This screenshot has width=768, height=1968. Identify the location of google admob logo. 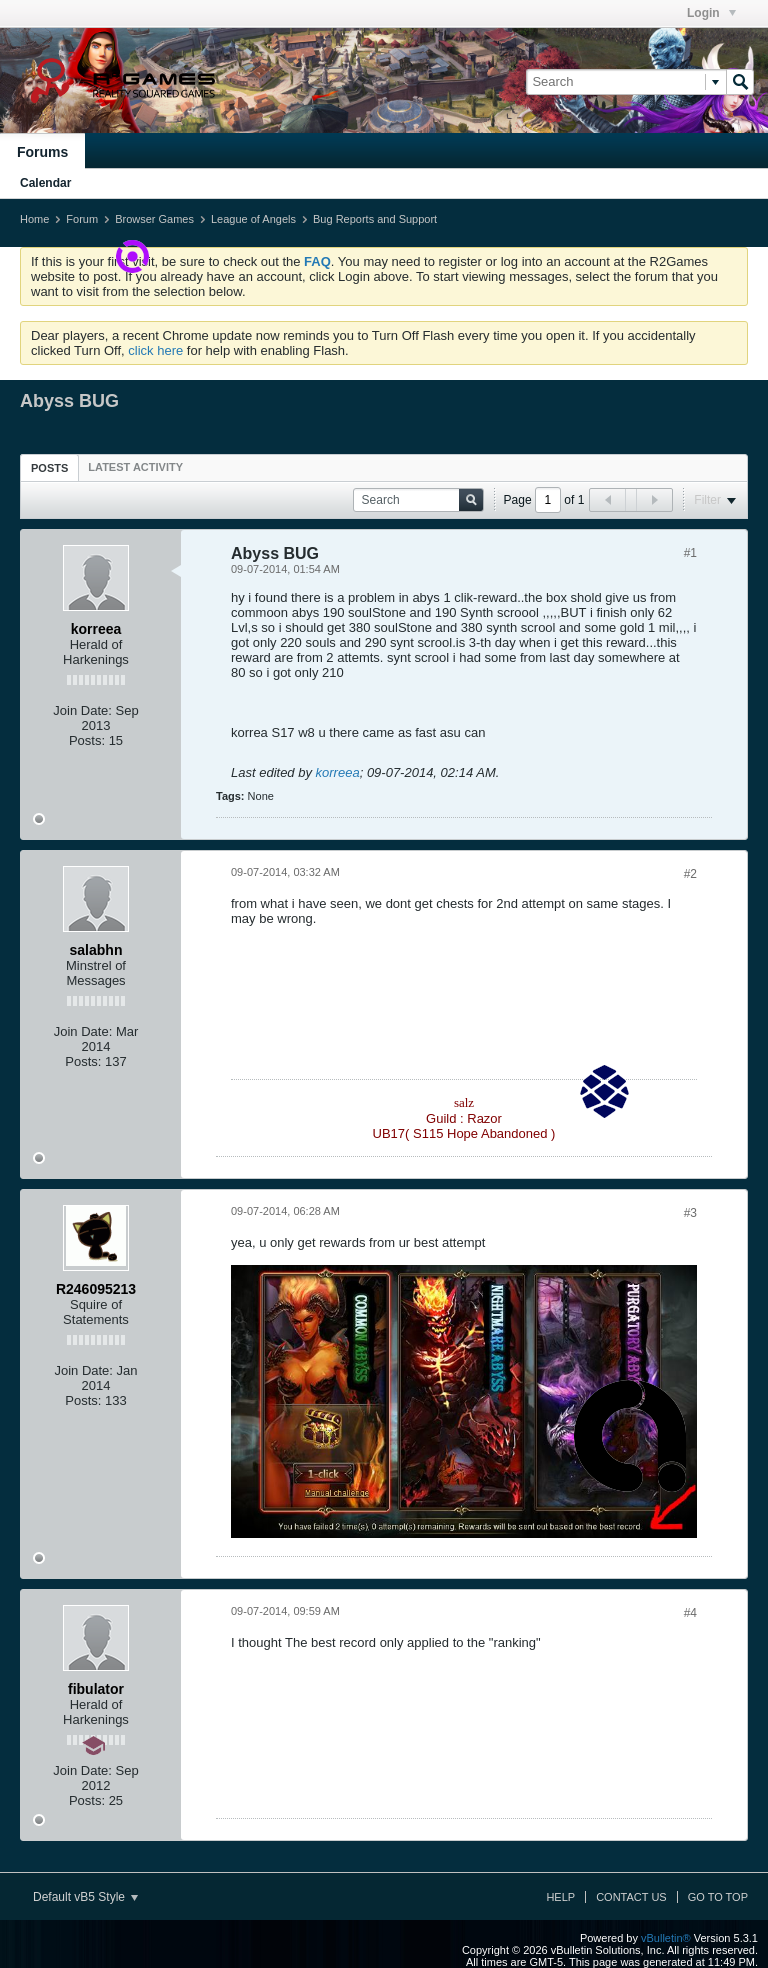
(630, 1436).